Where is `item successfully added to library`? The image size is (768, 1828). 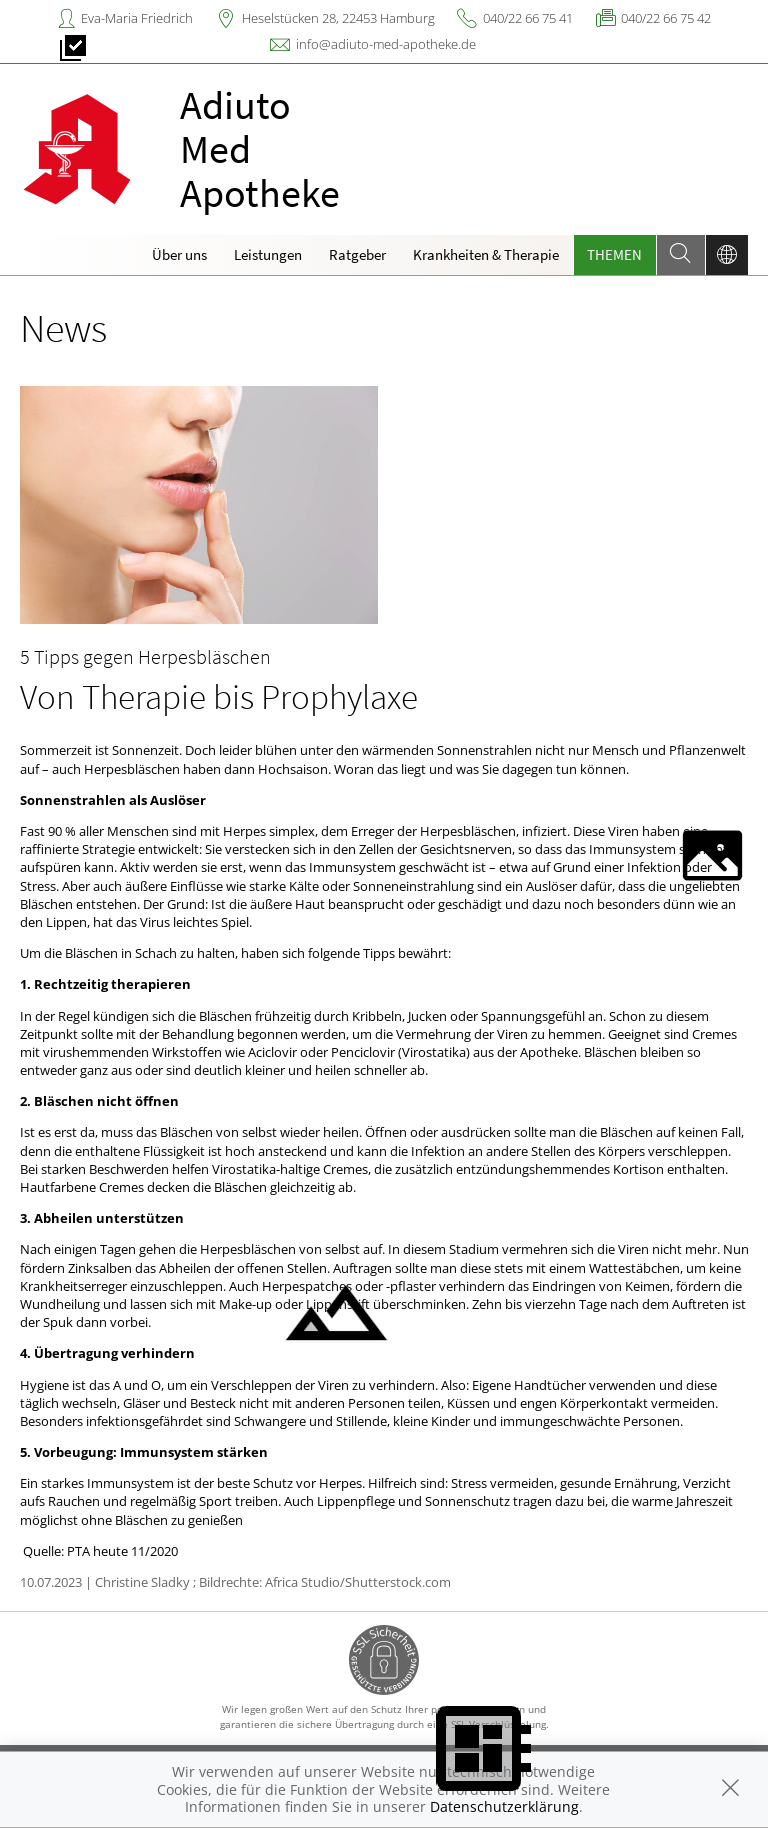 item successfully added to library is located at coordinates (73, 48).